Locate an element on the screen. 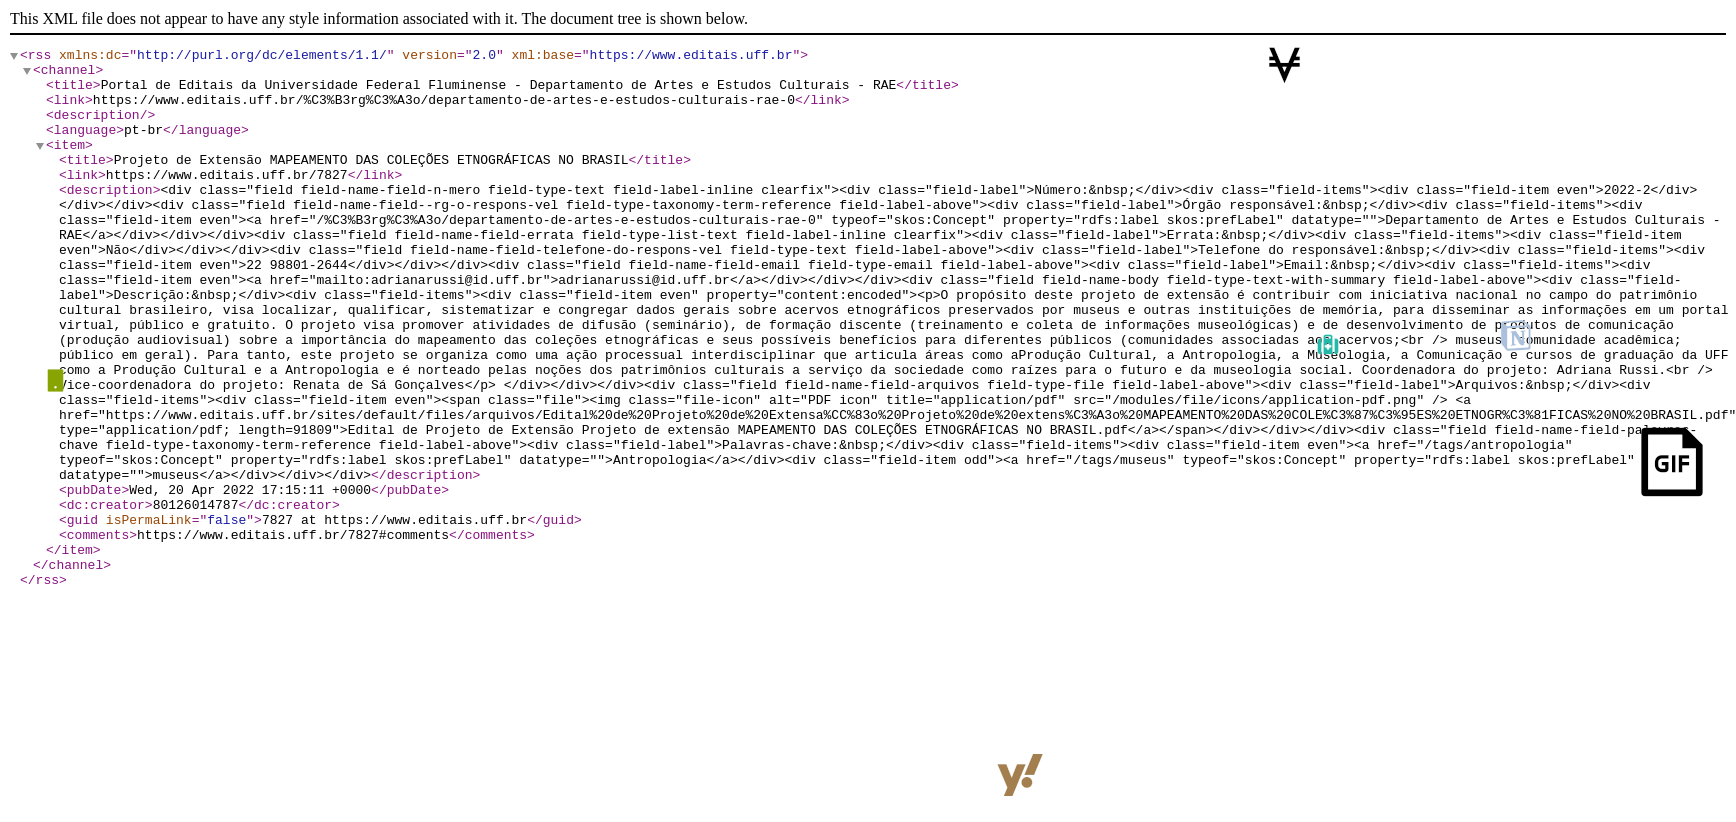 This screenshot has height=822, width=1736. open yahoo app or website is located at coordinates (1020, 775).